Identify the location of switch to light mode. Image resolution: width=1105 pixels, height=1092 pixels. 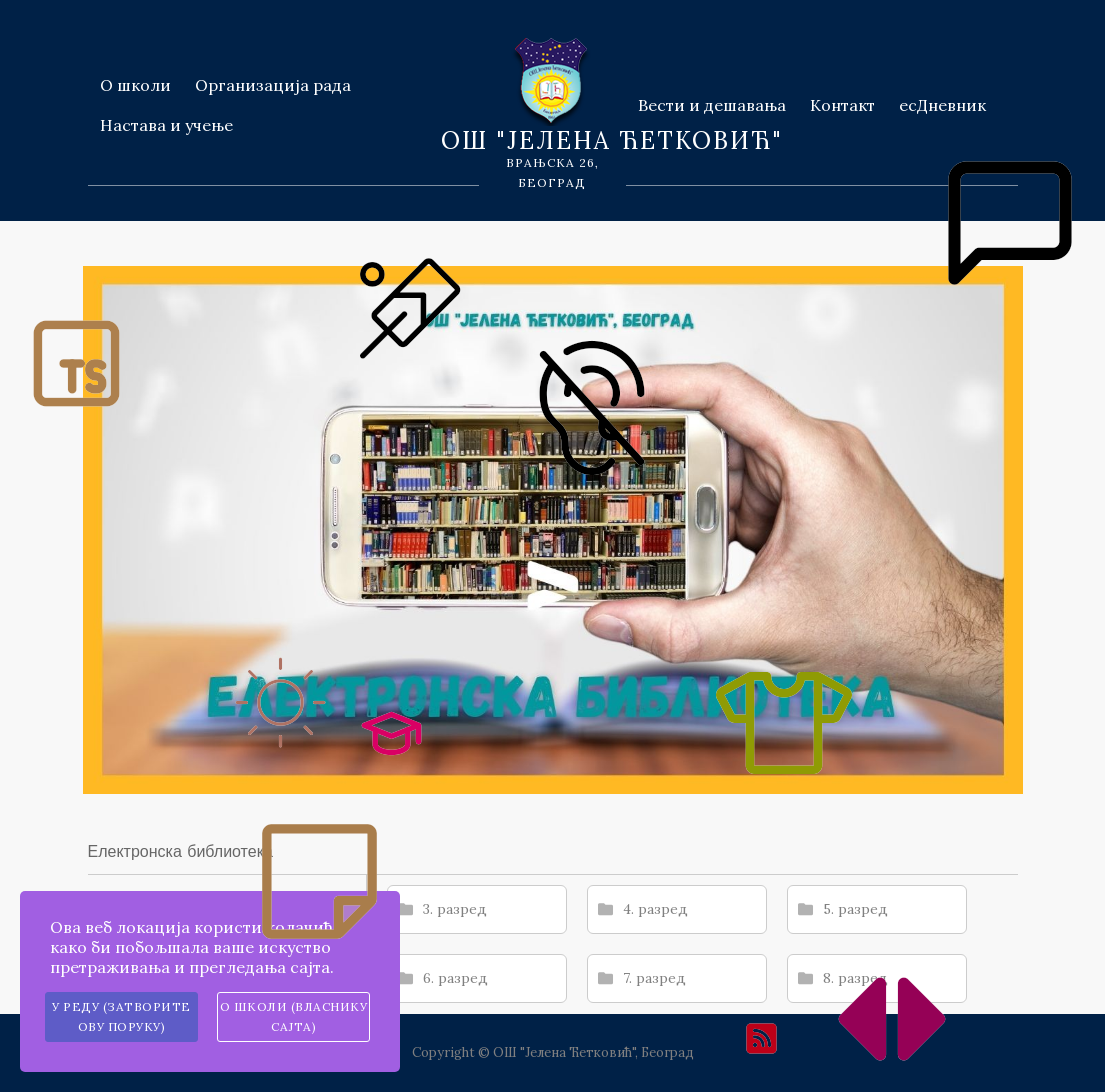
(280, 702).